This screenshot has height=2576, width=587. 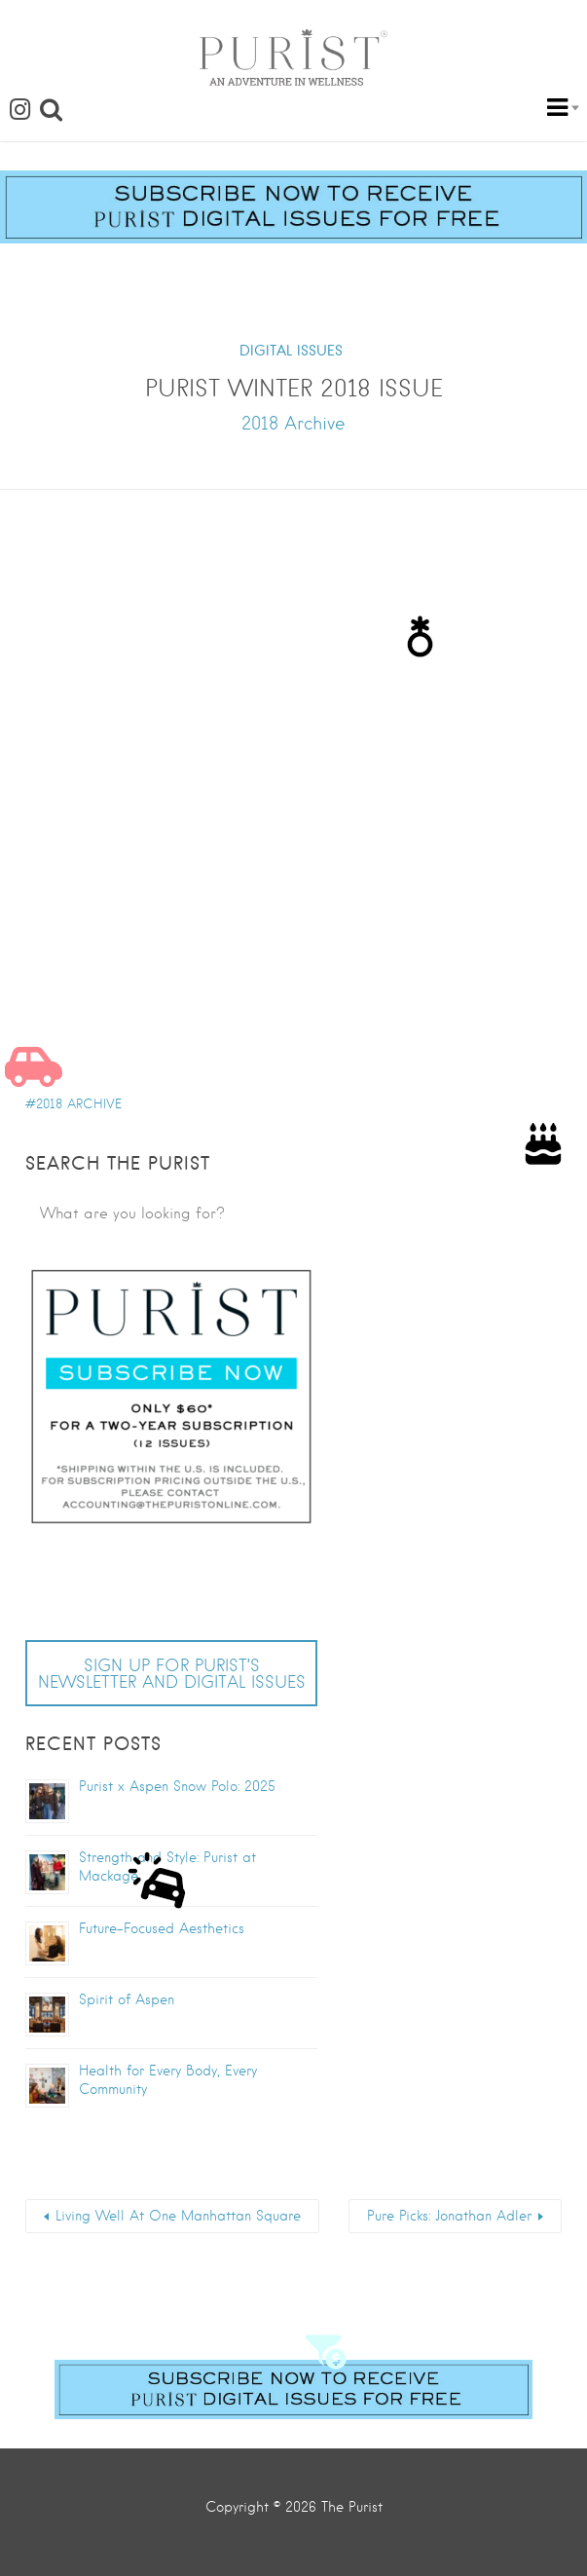 I want to click on filter results by price or cost, so click(x=325, y=2348).